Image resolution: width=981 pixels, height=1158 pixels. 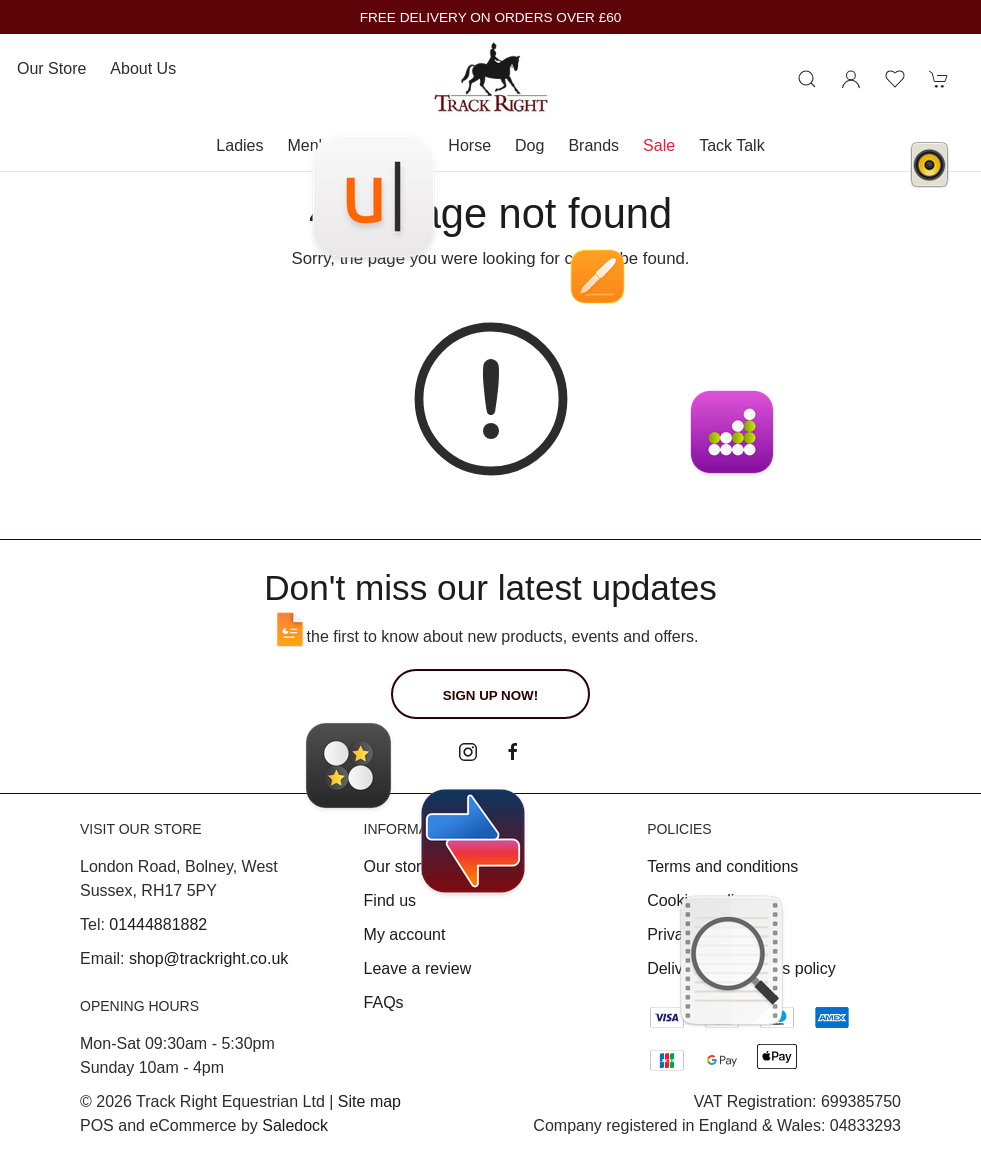 What do you see at coordinates (731, 960) in the screenshot?
I see `open the log viewer application` at bounding box center [731, 960].